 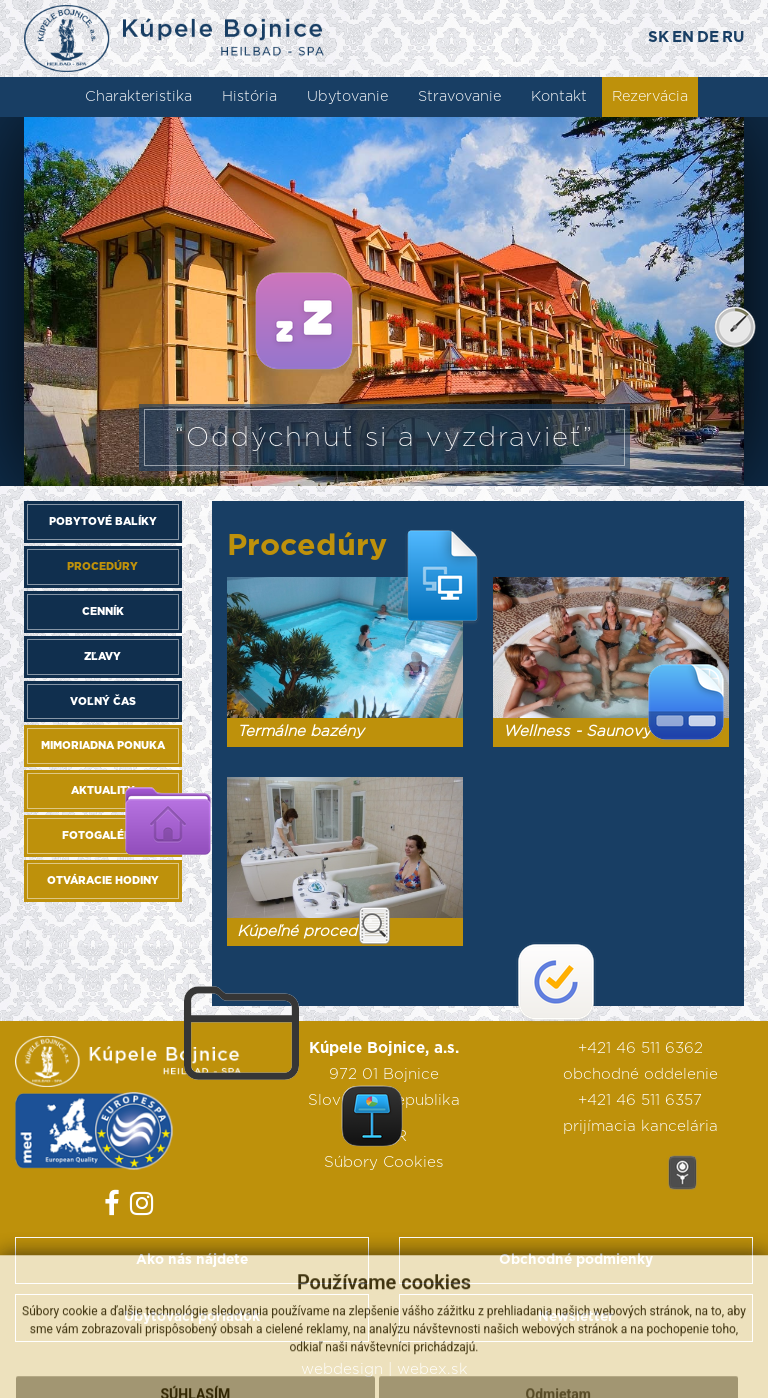 I want to click on open a remote desktop connection file, so click(x=442, y=577).